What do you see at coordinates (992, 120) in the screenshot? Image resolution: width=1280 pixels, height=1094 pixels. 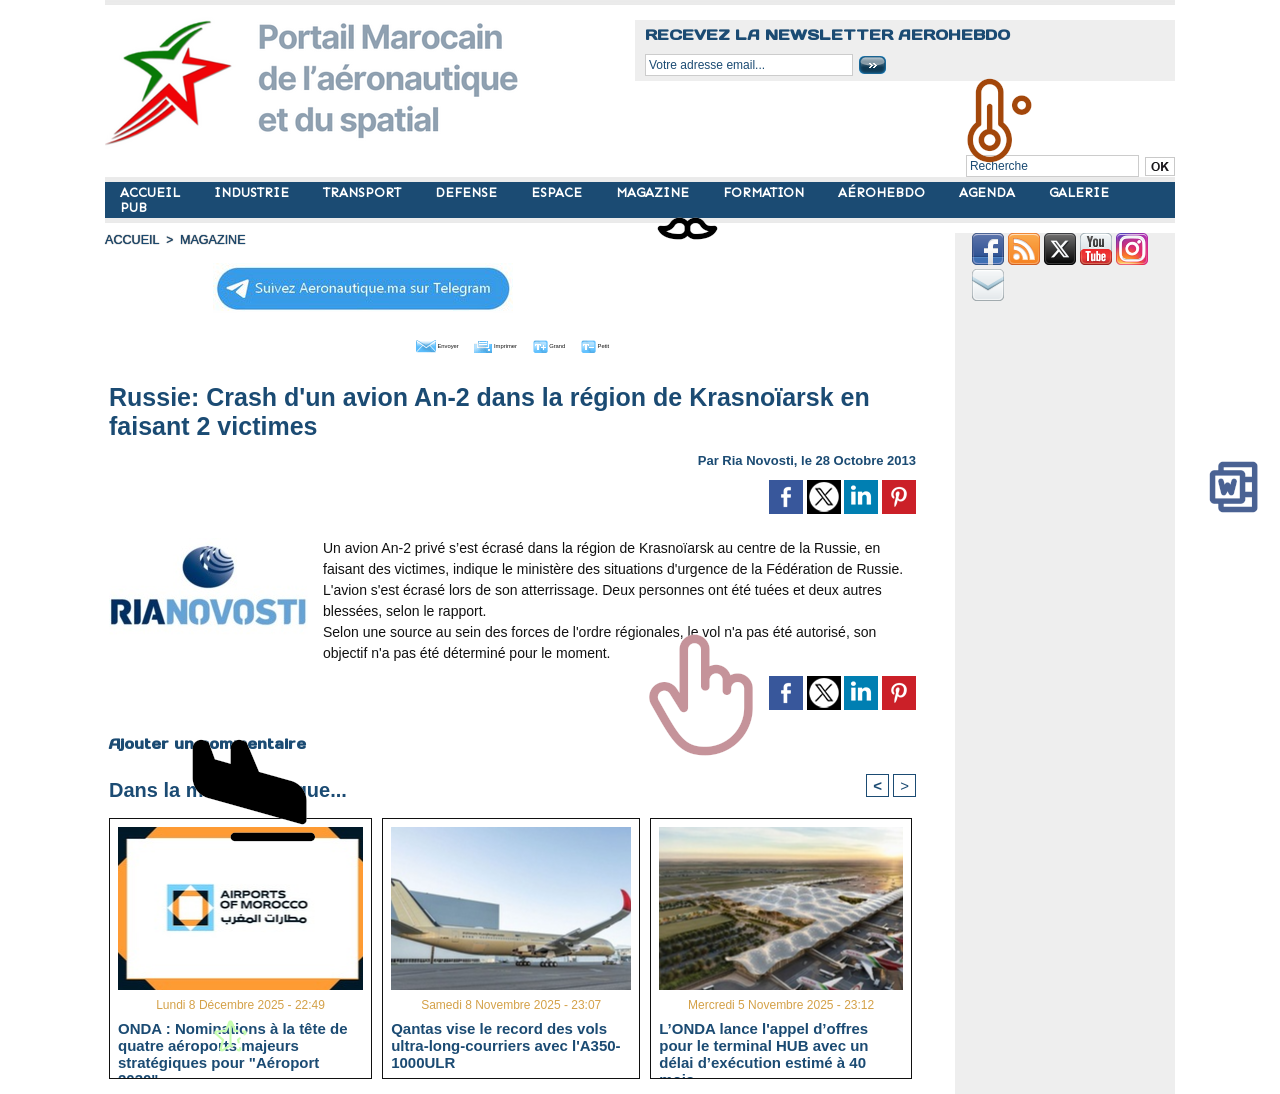 I see `view current temperature reading` at bounding box center [992, 120].